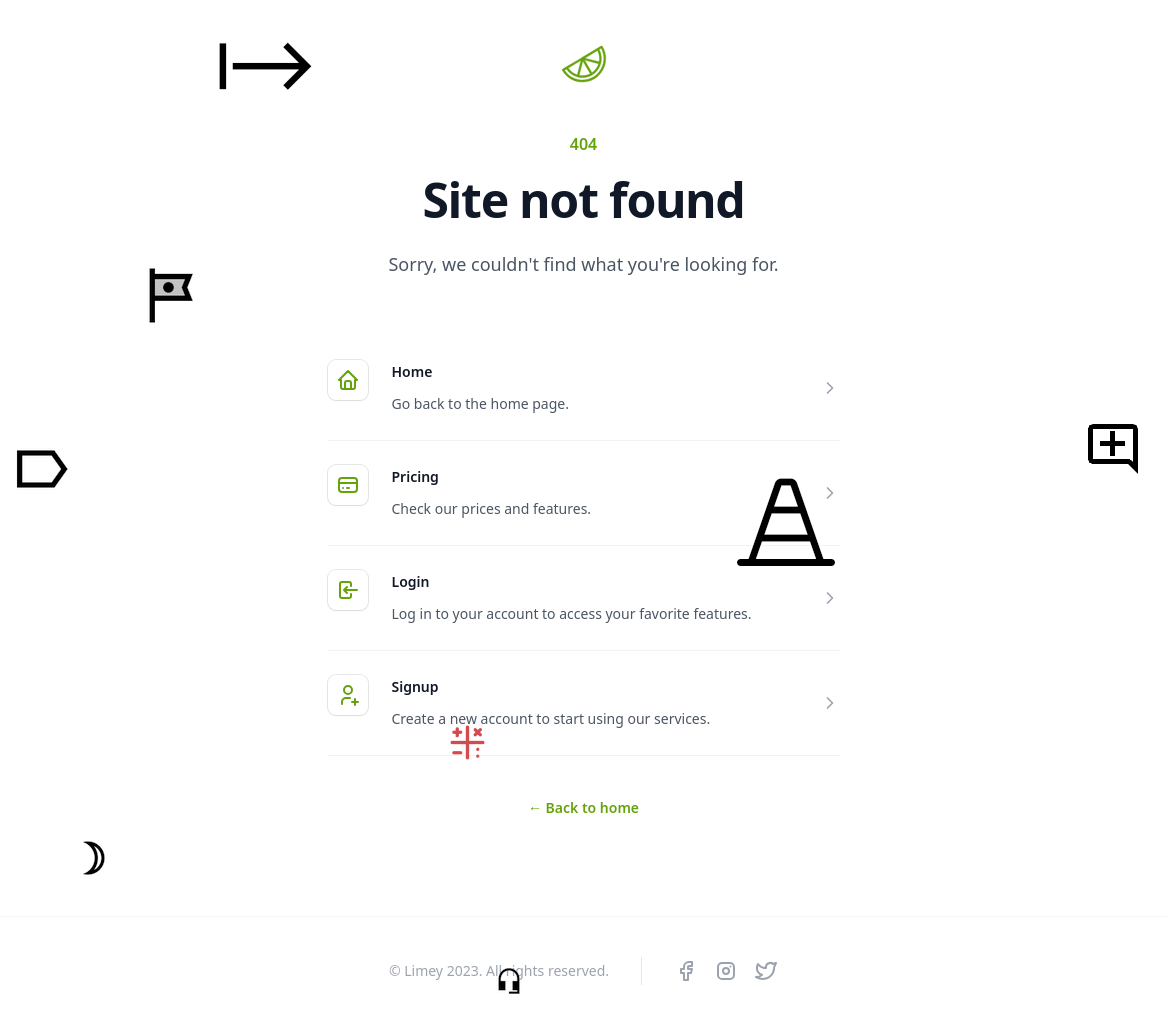 The width and height of the screenshot is (1167, 1025). I want to click on start a guided tour or walkthrough, so click(168, 295).